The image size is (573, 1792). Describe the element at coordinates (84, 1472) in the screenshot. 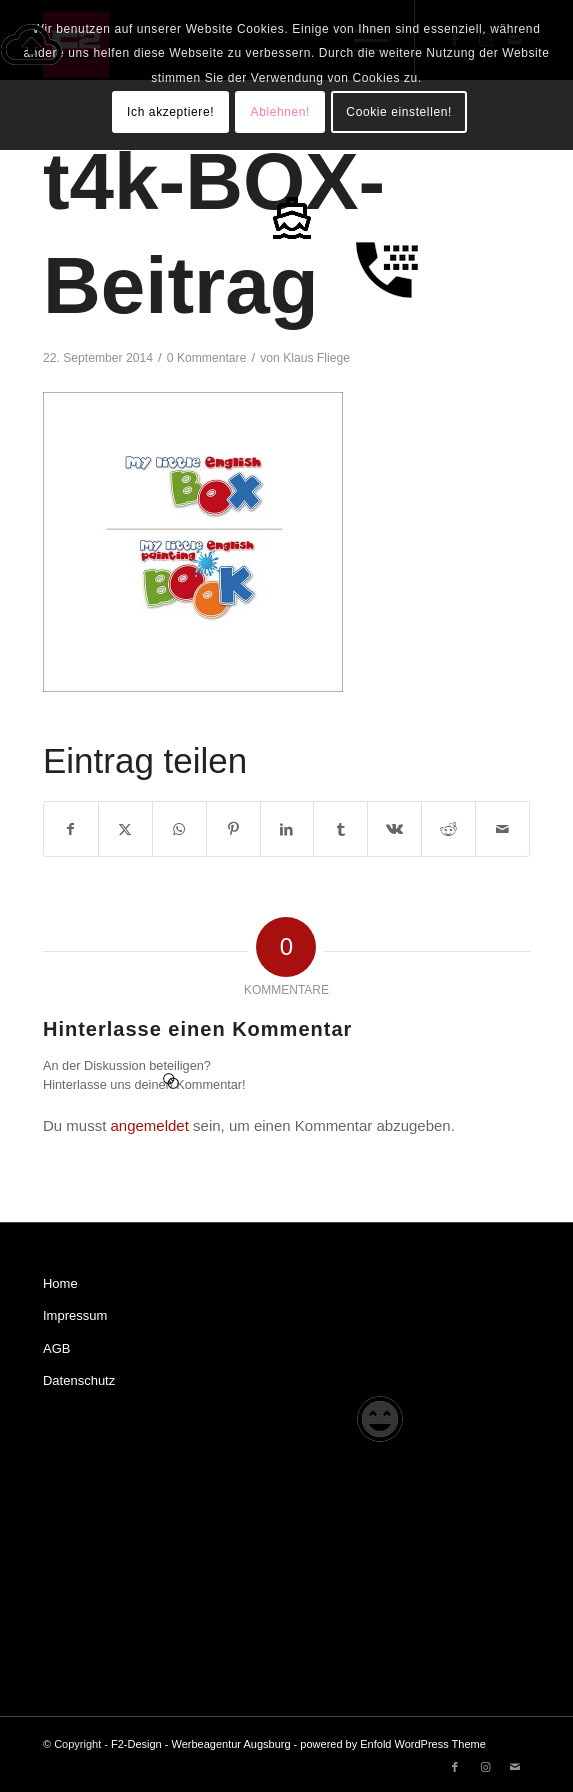

I see `view data in table row format` at that location.